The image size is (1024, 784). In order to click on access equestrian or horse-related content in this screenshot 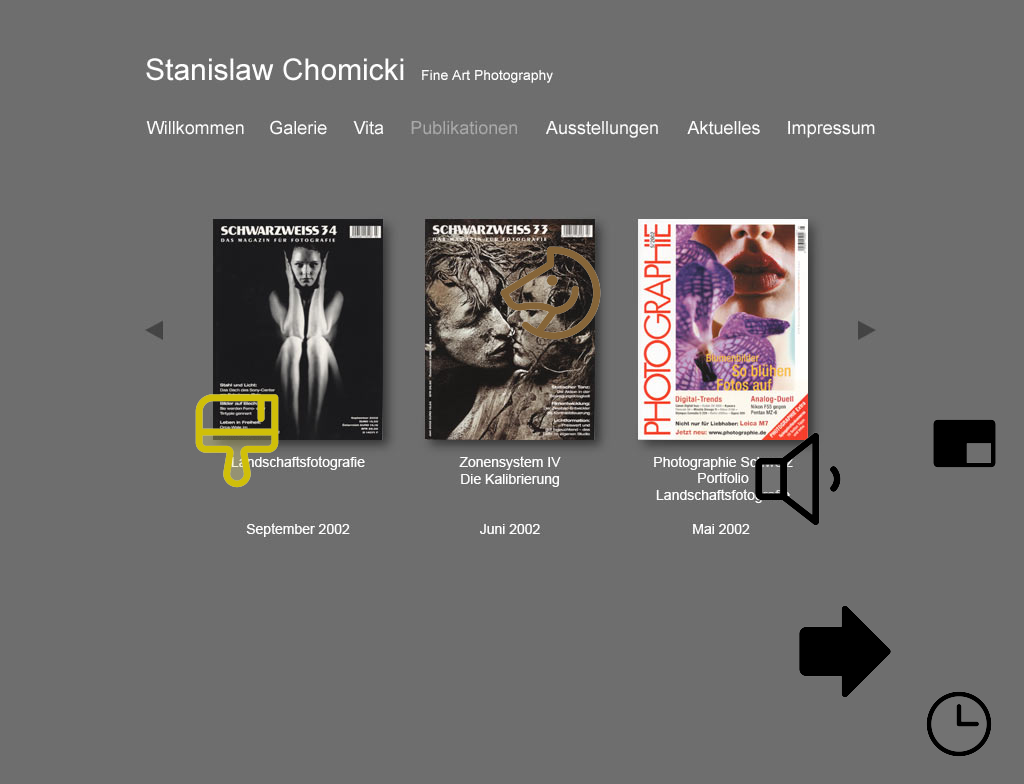, I will do `click(554, 293)`.